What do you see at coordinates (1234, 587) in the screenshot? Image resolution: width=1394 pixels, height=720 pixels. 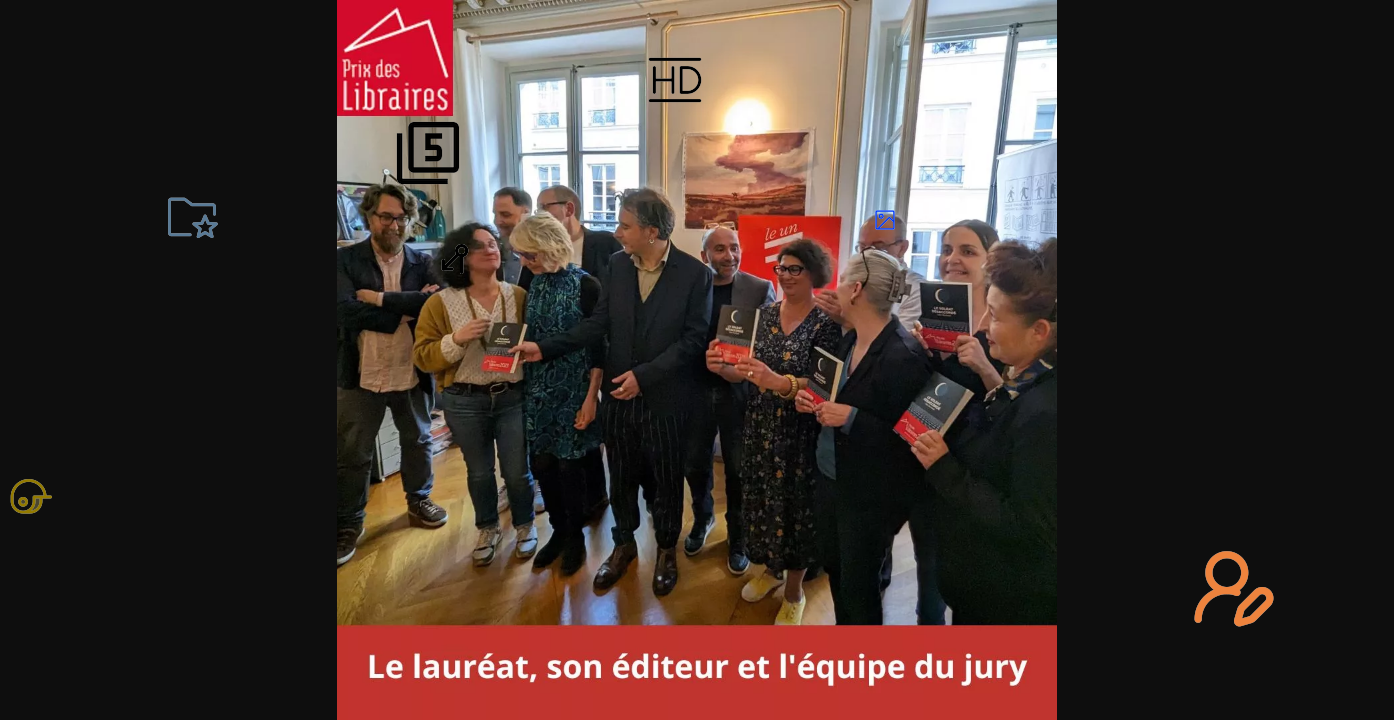 I see `edit your profile` at bounding box center [1234, 587].